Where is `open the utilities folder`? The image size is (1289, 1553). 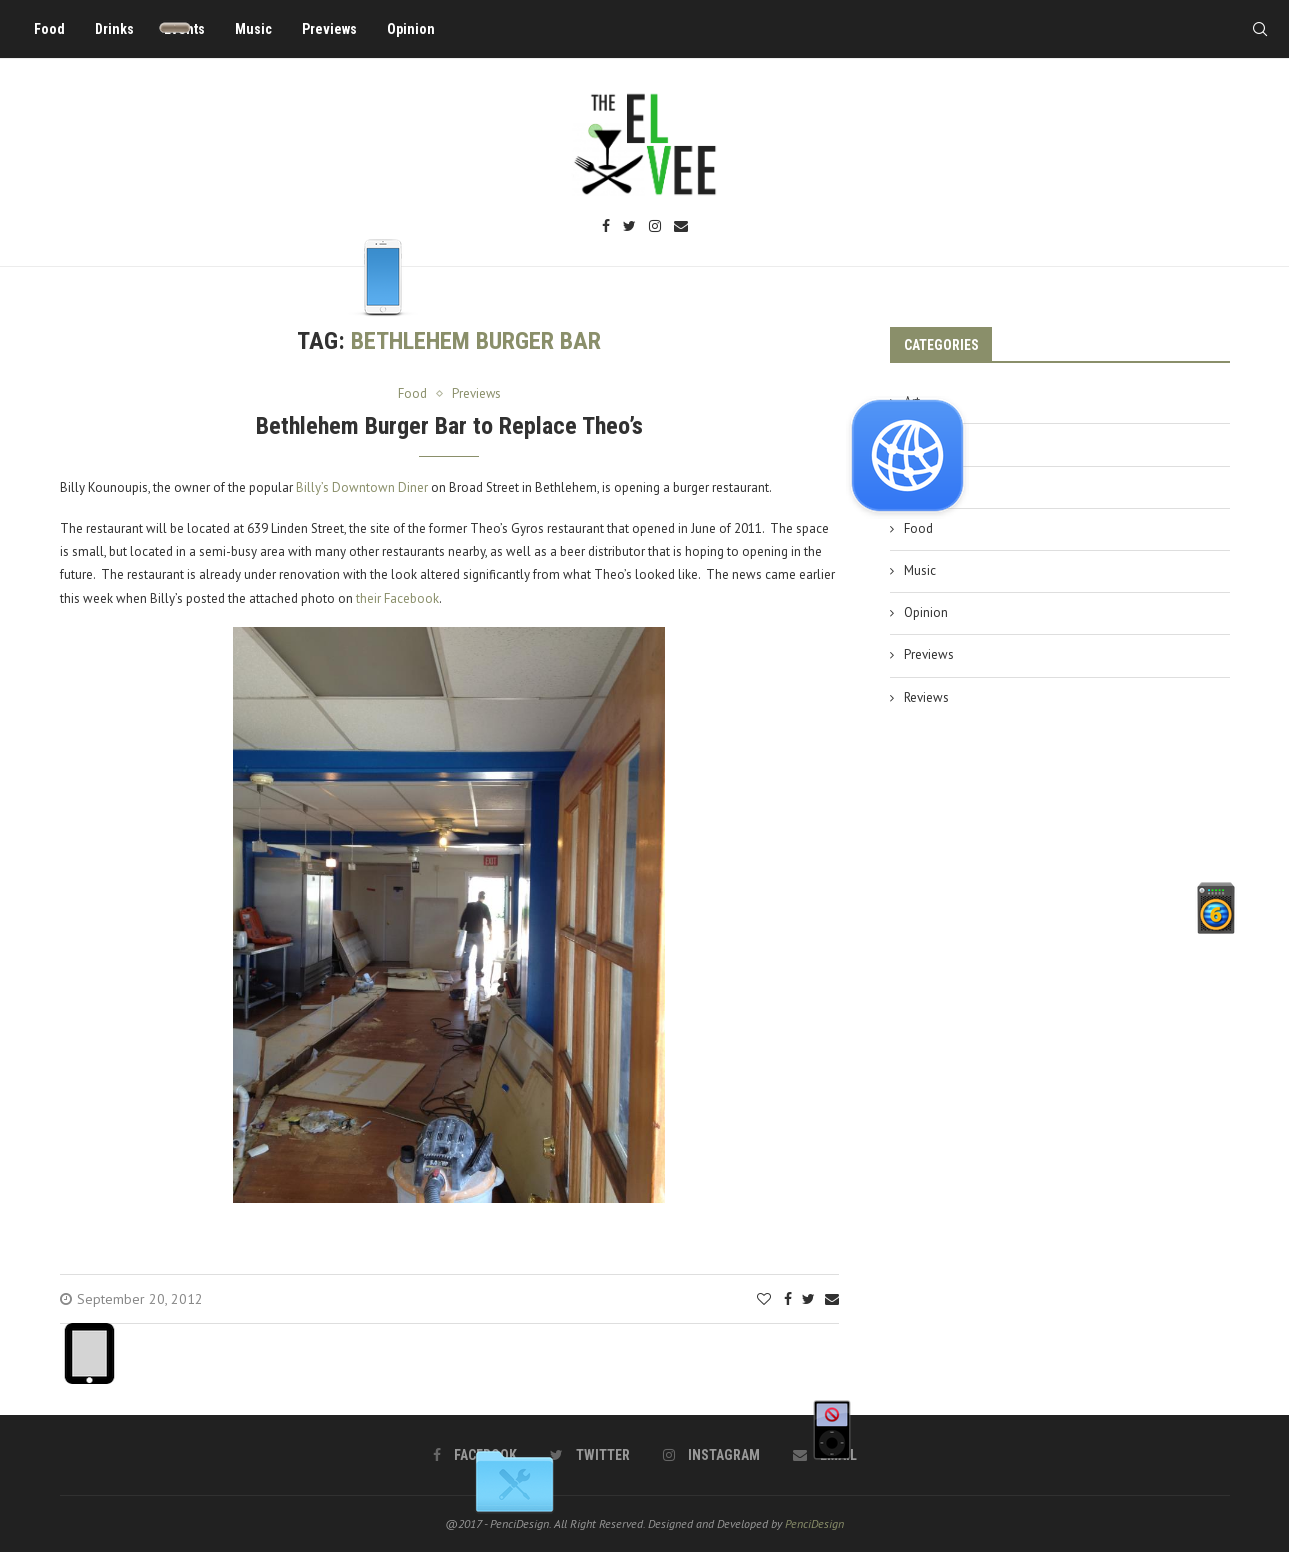 open the utilities folder is located at coordinates (514, 1481).